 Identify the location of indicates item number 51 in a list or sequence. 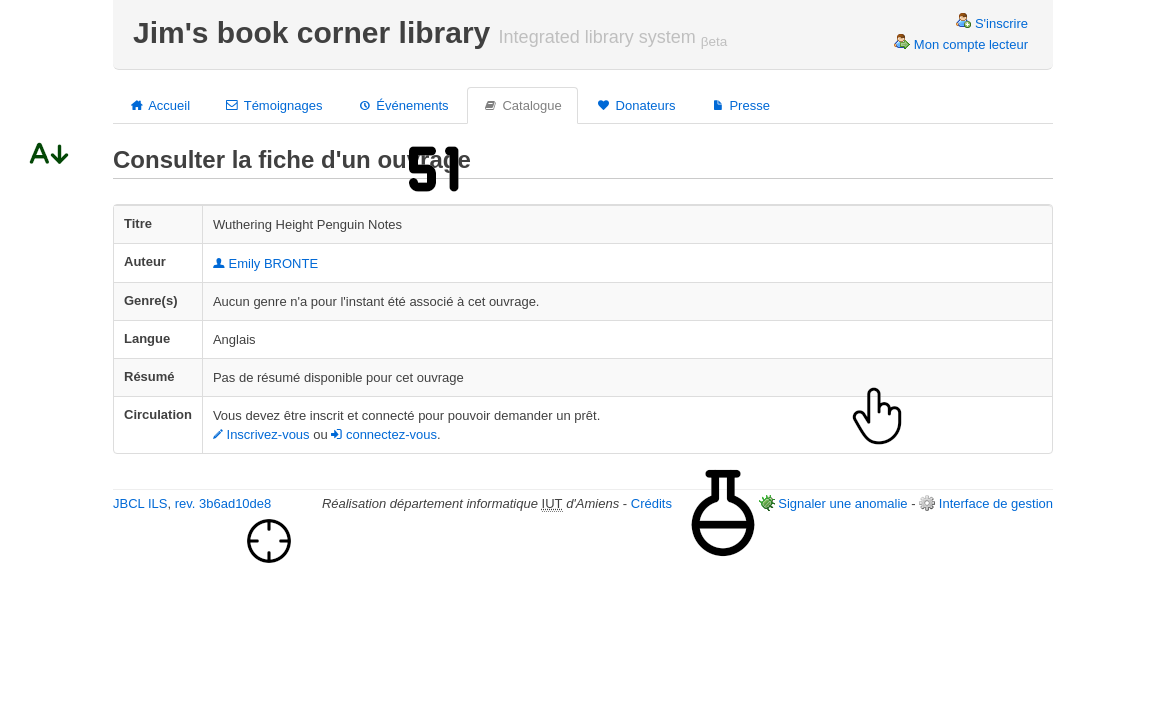
(436, 169).